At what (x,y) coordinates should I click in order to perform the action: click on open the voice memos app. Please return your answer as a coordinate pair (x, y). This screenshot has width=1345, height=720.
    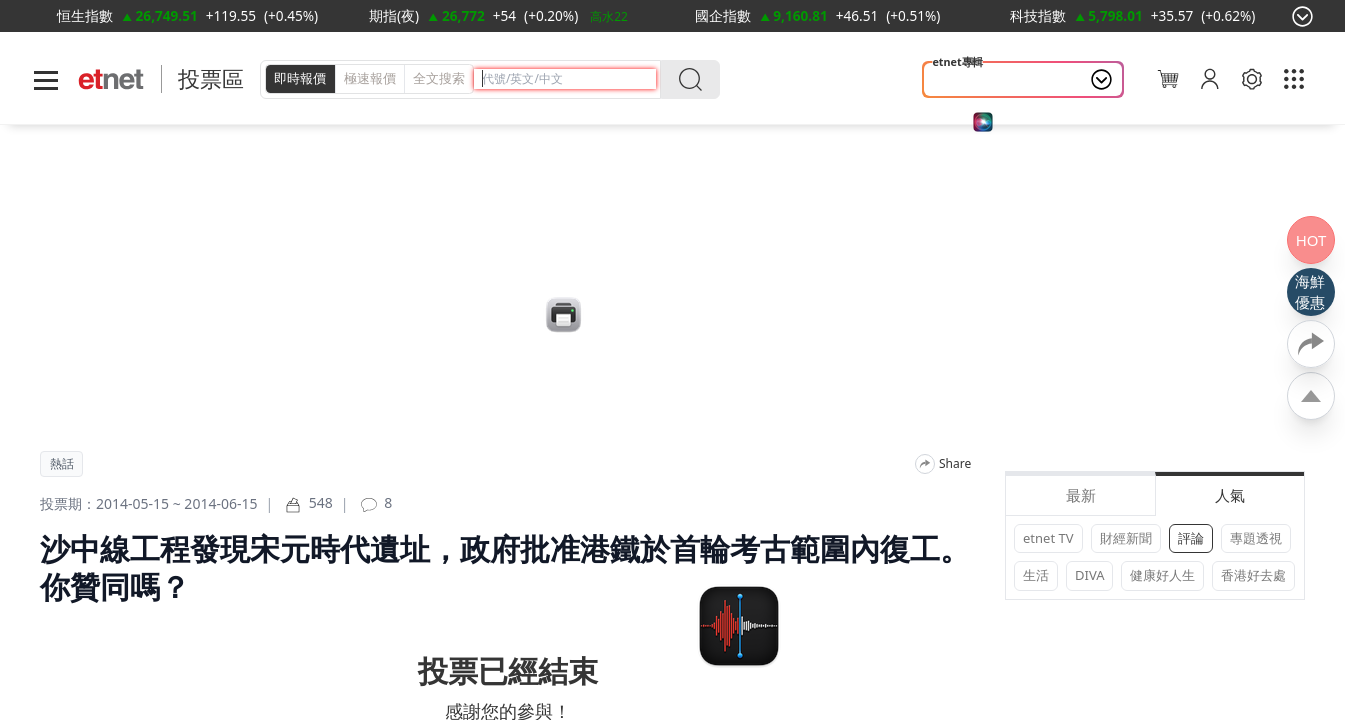
    Looking at the image, I should click on (739, 626).